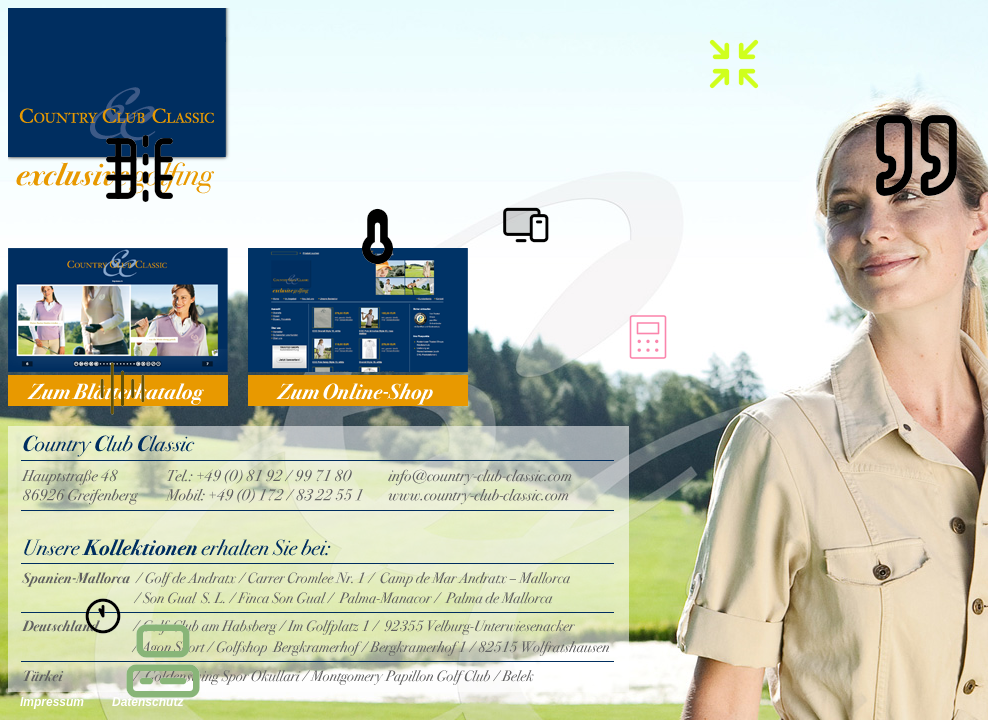 Image resolution: width=988 pixels, height=720 pixels. What do you see at coordinates (734, 64) in the screenshot?
I see `minimize or reduce window size` at bounding box center [734, 64].